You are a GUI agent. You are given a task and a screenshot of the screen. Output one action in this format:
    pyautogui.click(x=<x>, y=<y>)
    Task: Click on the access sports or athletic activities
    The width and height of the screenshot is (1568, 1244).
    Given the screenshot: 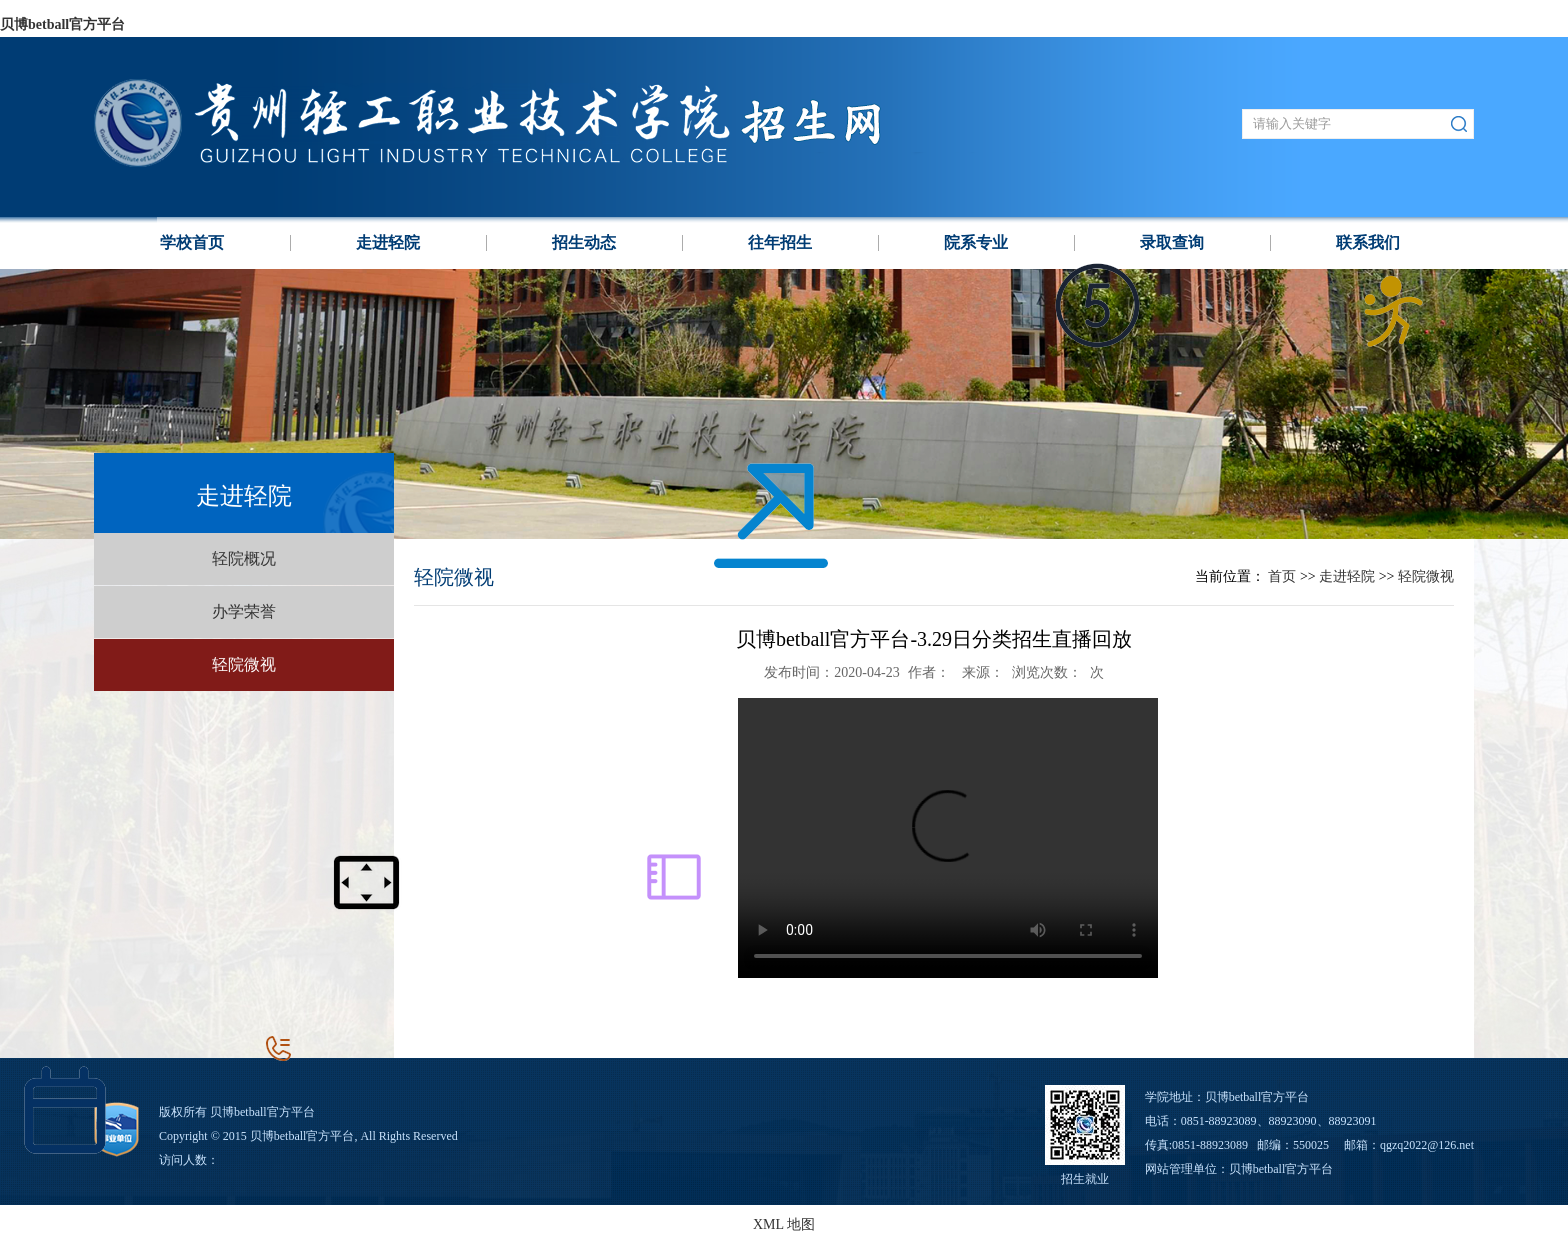 What is the action you would take?
    pyautogui.click(x=1391, y=310)
    